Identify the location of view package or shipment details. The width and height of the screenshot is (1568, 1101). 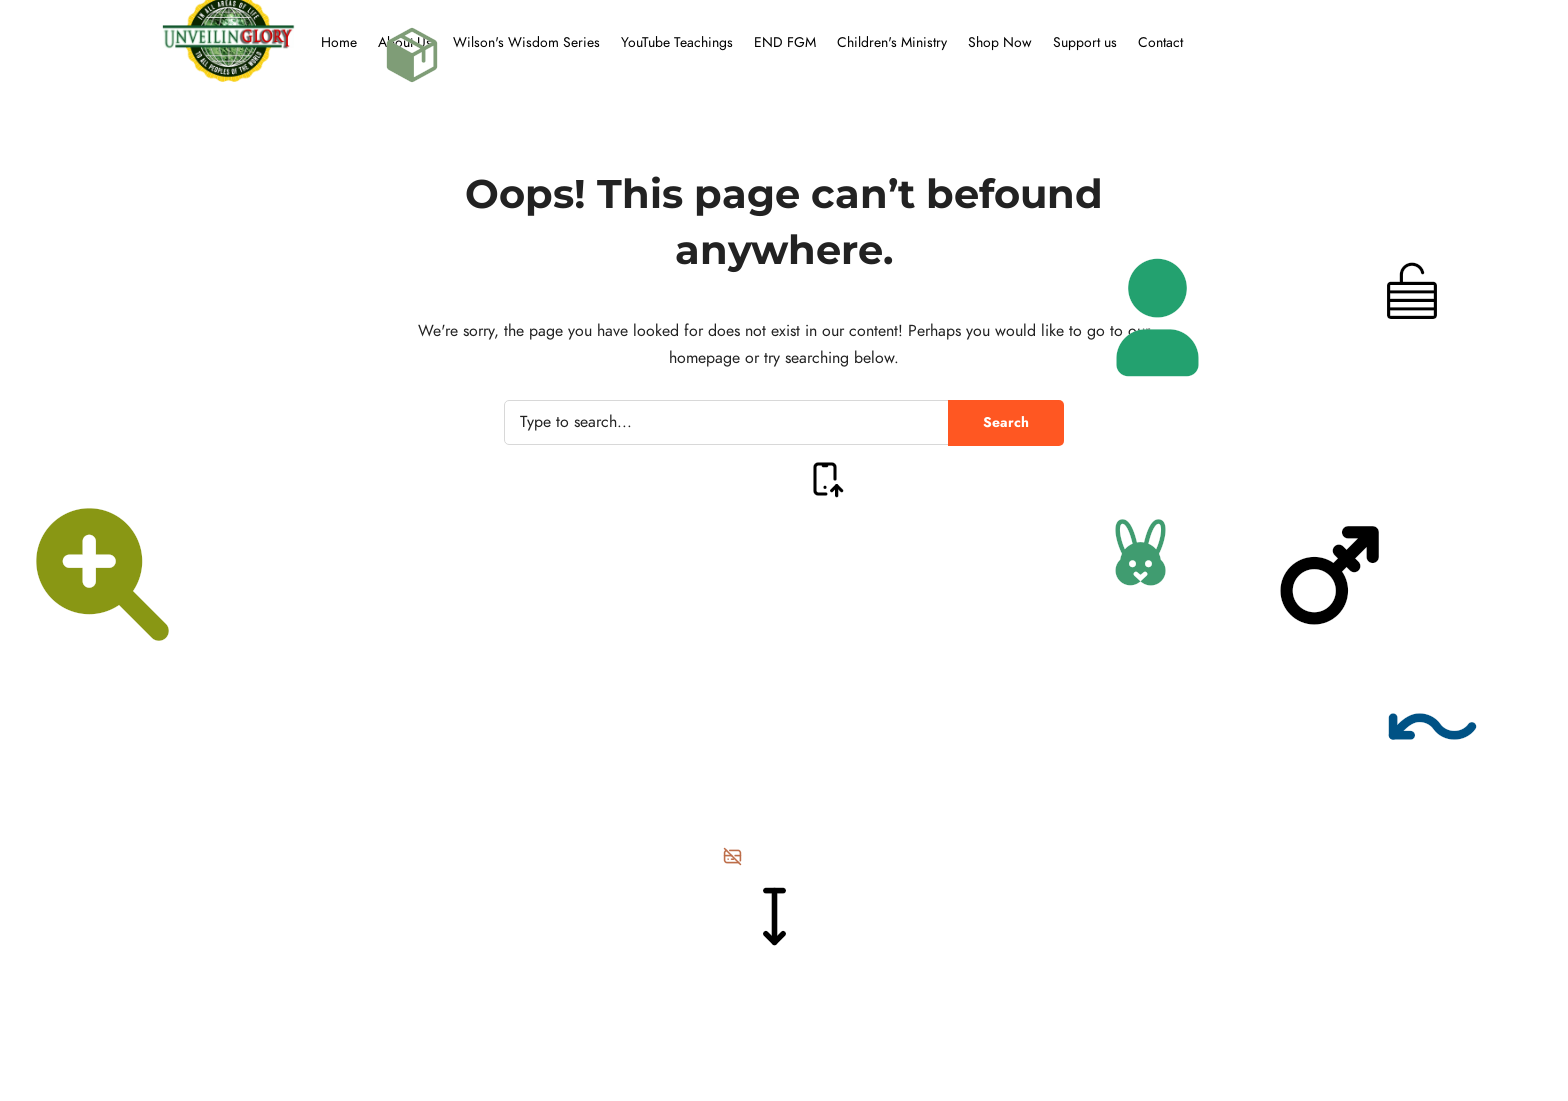
(412, 55).